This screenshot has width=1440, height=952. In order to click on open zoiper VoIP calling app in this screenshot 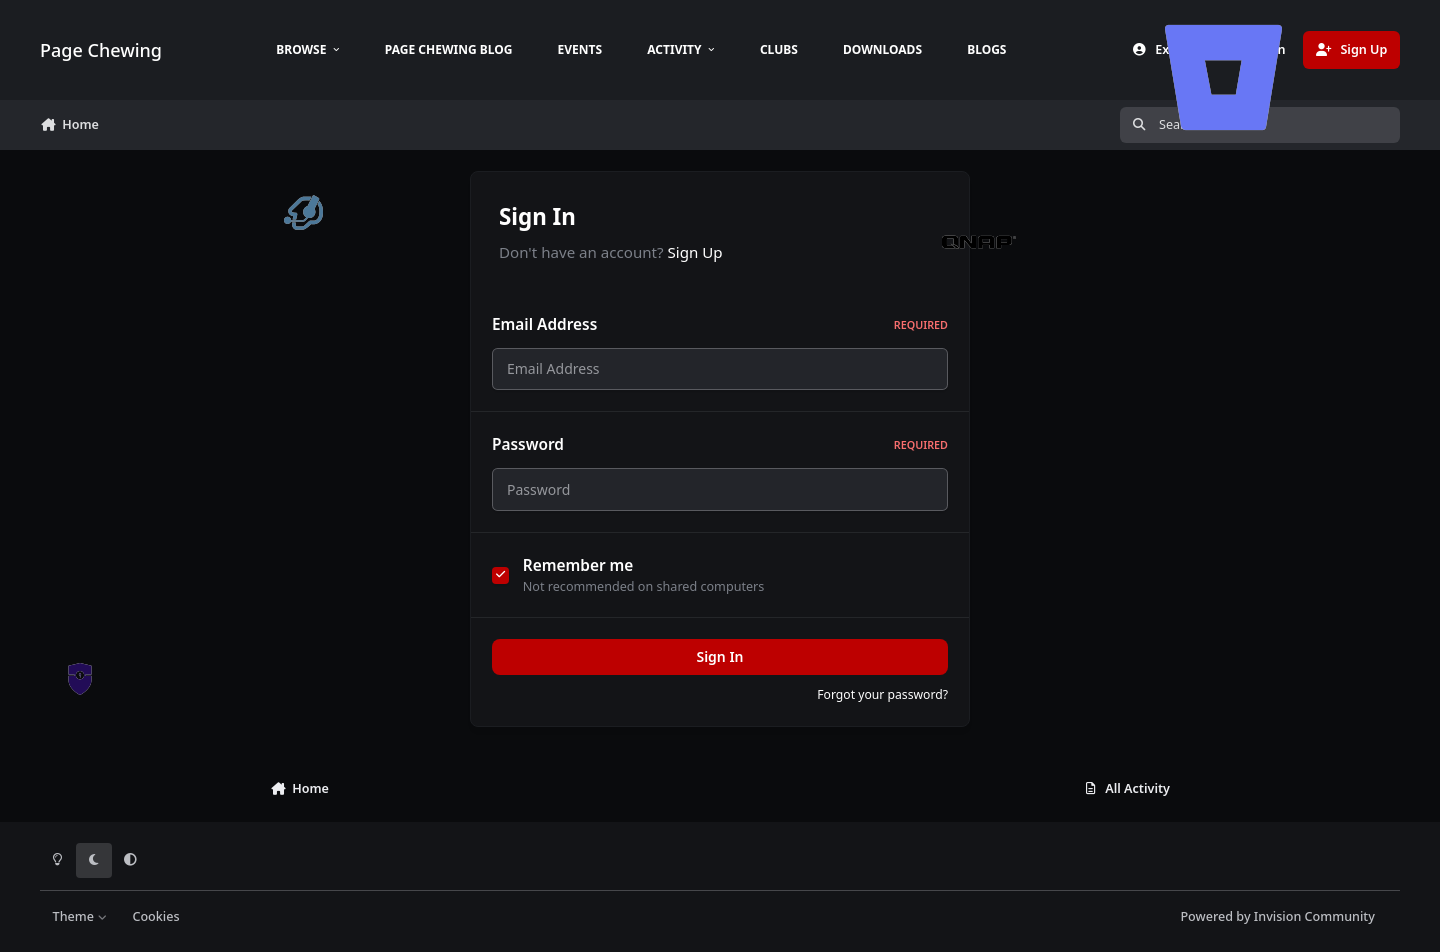, I will do `click(303, 212)`.